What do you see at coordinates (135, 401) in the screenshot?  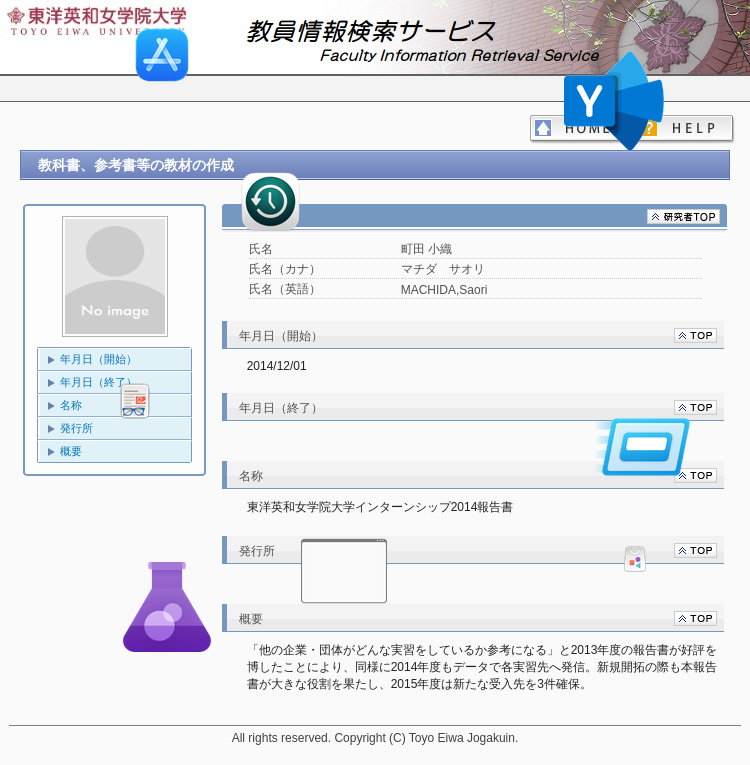 I see `open atril document viewer` at bounding box center [135, 401].